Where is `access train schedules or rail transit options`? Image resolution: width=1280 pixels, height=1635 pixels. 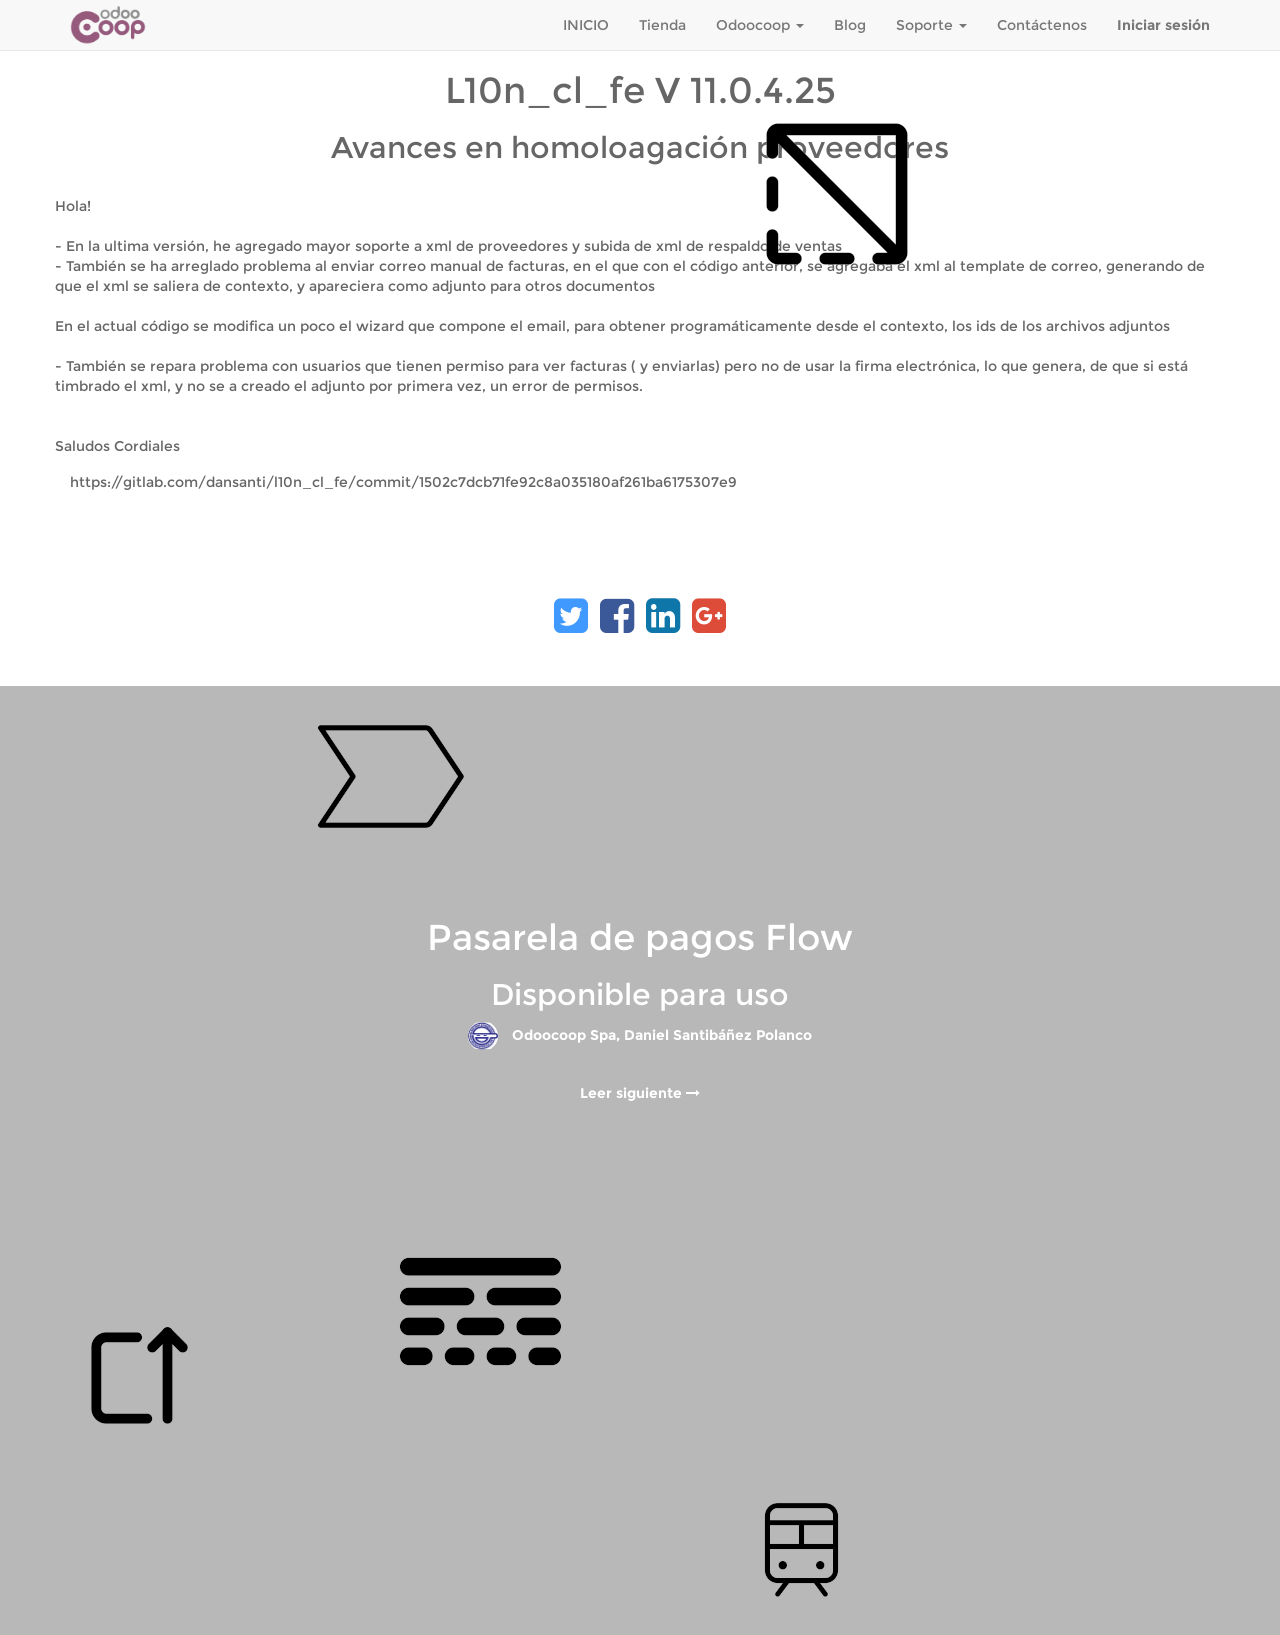
access train schedules or rail transit options is located at coordinates (801, 1546).